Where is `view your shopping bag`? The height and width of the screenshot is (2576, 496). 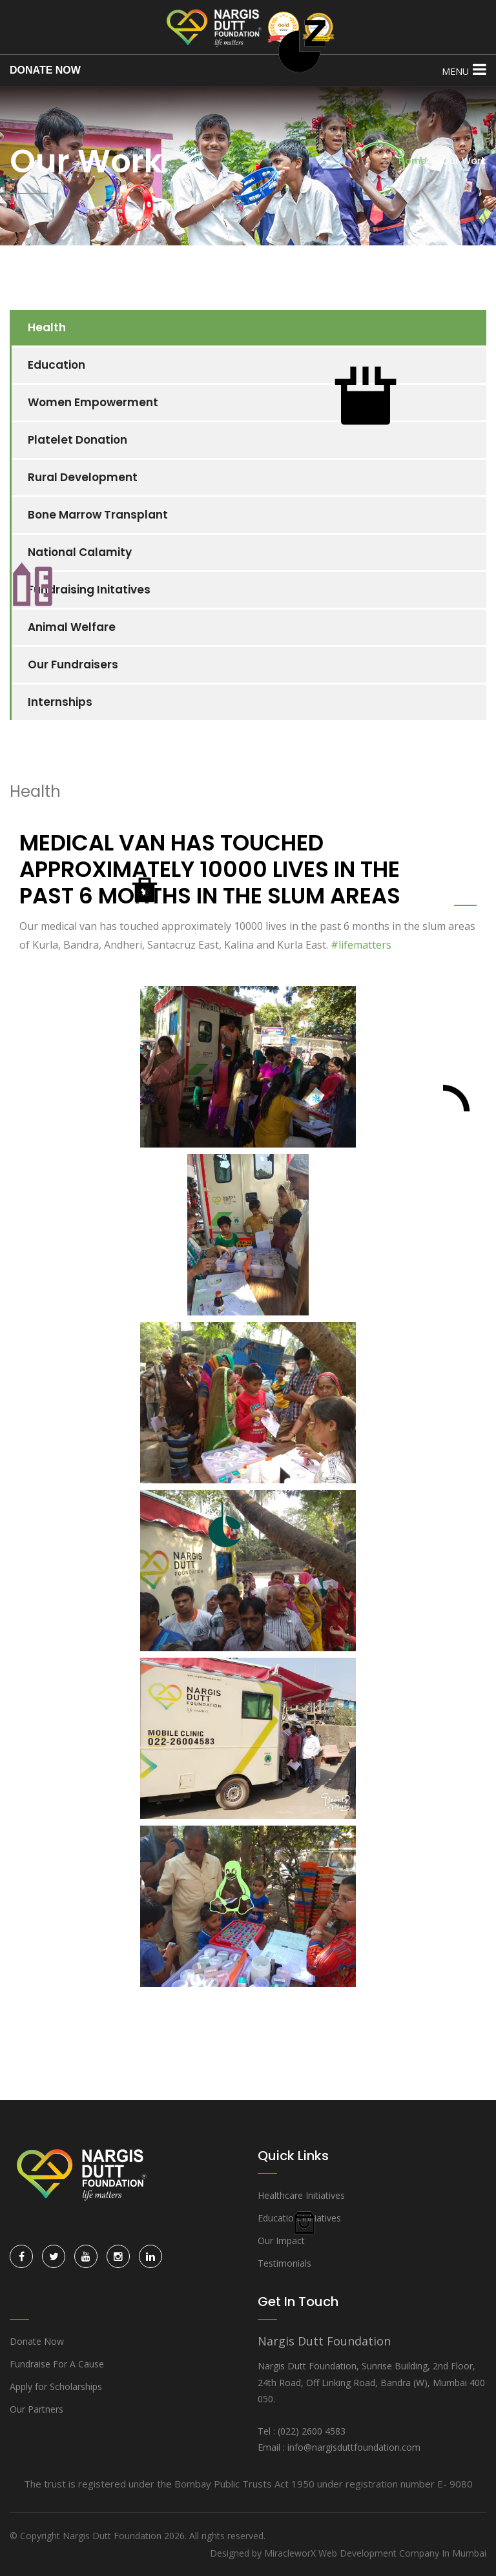
view your shopping bag is located at coordinates (304, 2223).